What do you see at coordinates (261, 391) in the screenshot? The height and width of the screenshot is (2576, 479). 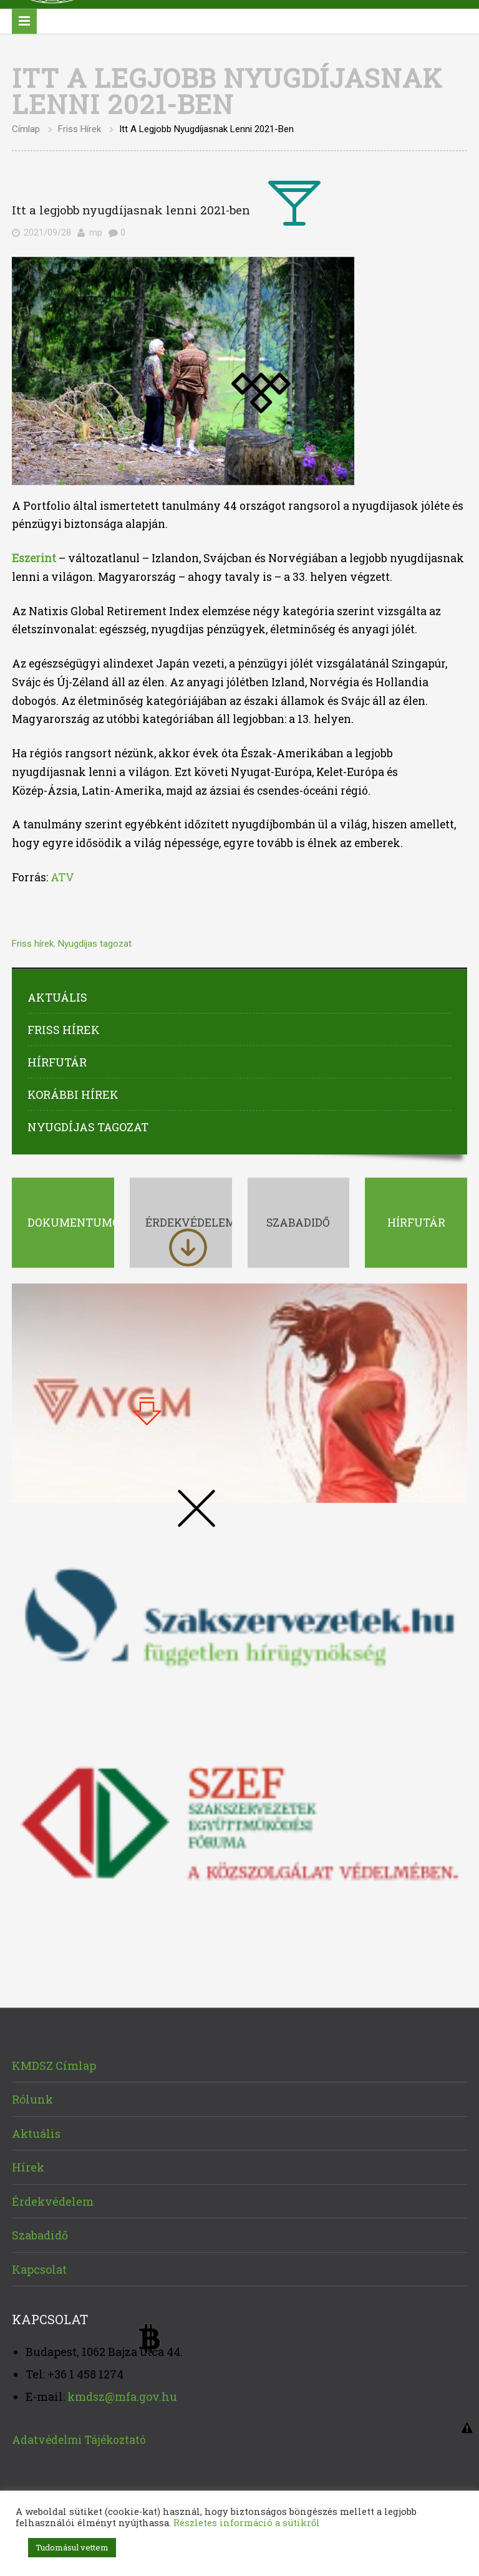 I see `open tidal music streaming app` at bounding box center [261, 391].